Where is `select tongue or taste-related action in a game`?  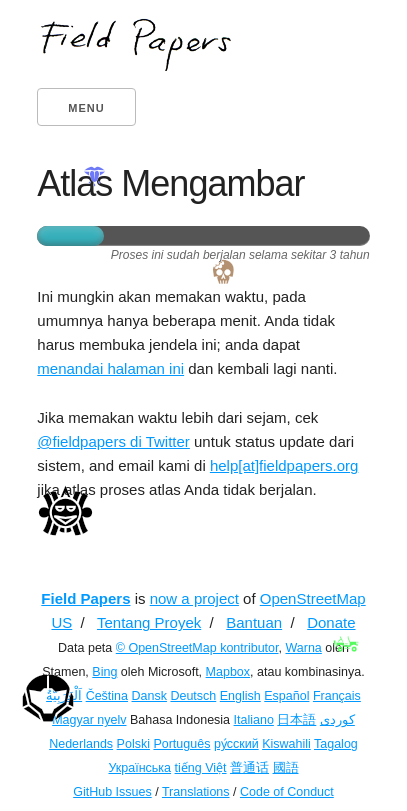 select tongue or taste-related action in a game is located at coordinates (94, 176).